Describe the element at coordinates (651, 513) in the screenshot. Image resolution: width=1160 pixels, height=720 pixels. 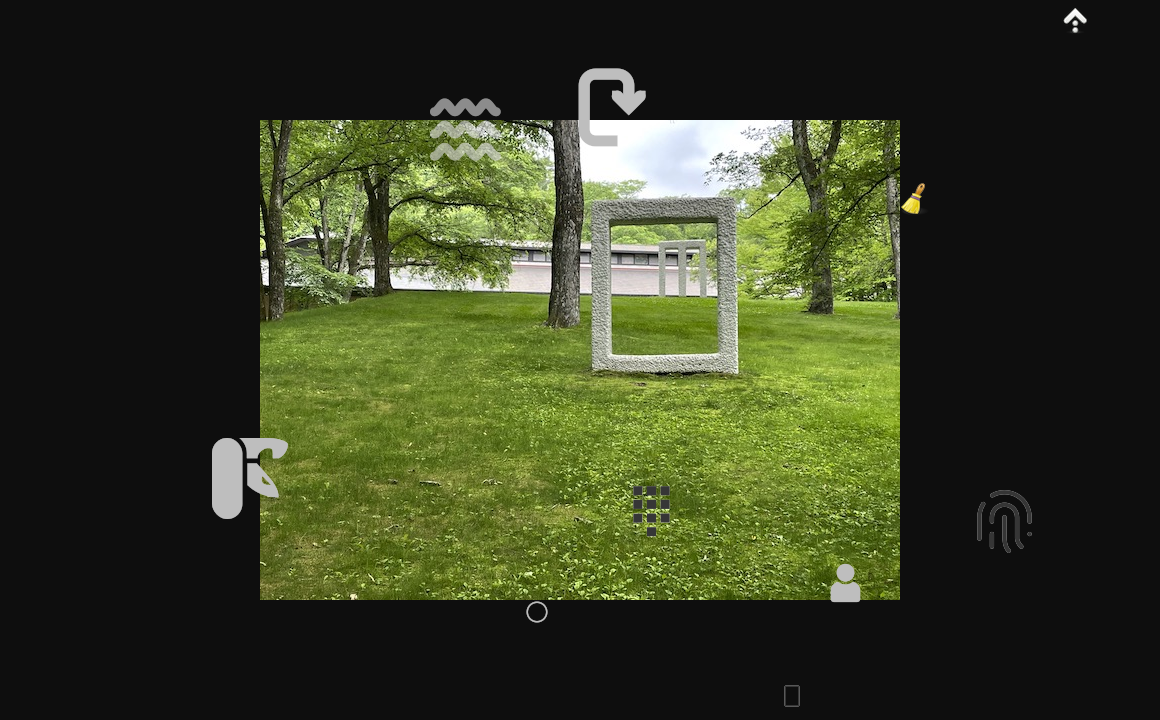
I see `open the phone dialpad` at that location.